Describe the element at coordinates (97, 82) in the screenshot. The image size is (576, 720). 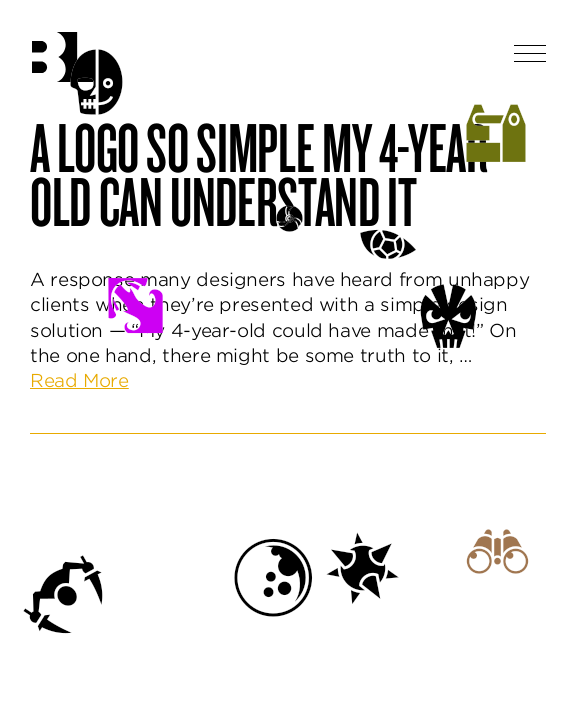
I see `indicates a character at critically low health` at that location.